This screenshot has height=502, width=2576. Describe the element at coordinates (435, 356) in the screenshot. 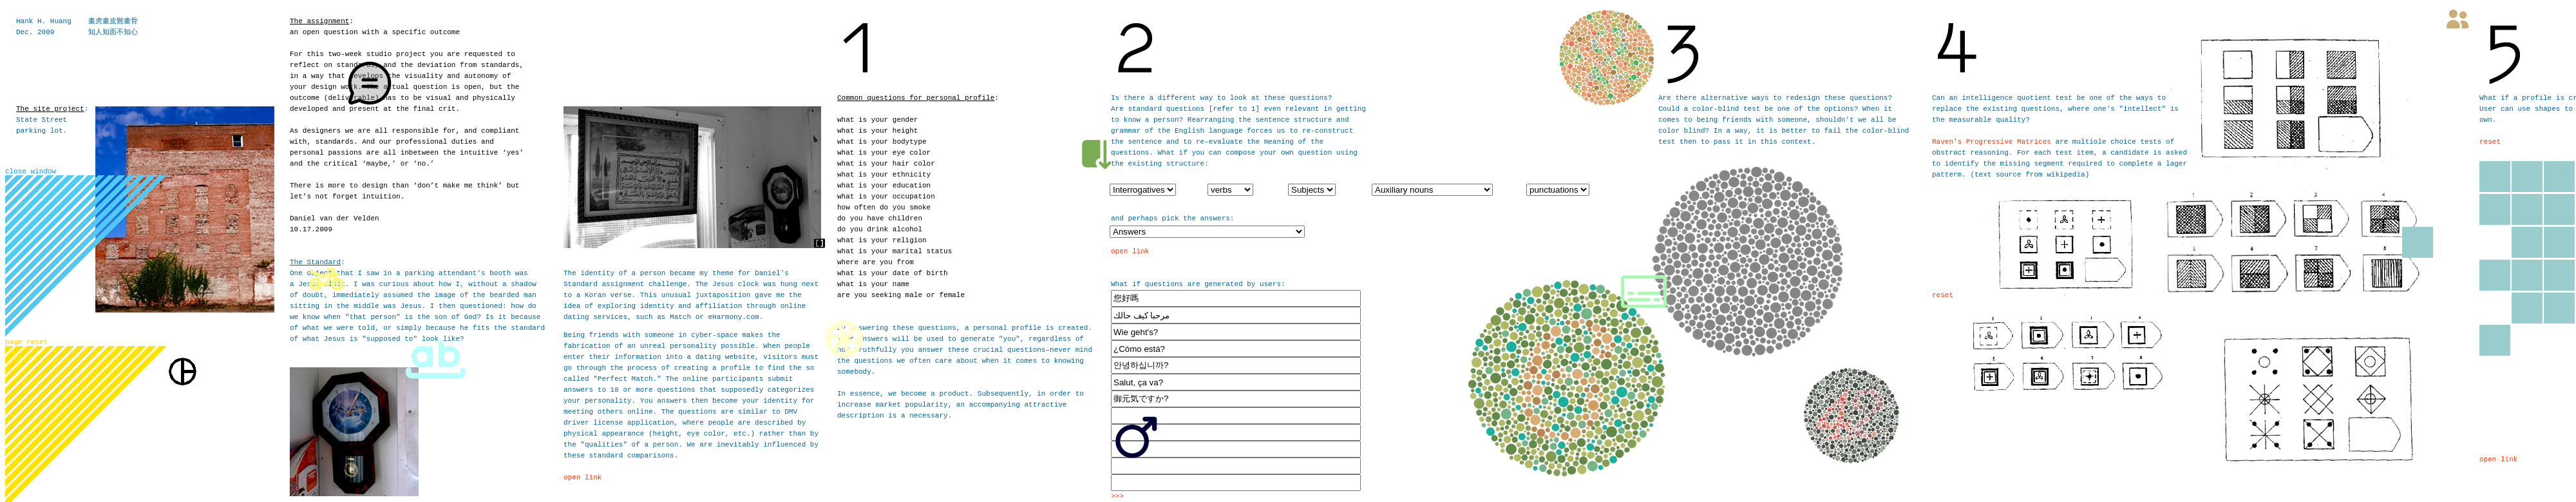

I see `toggle whole word matching in search` at that location.